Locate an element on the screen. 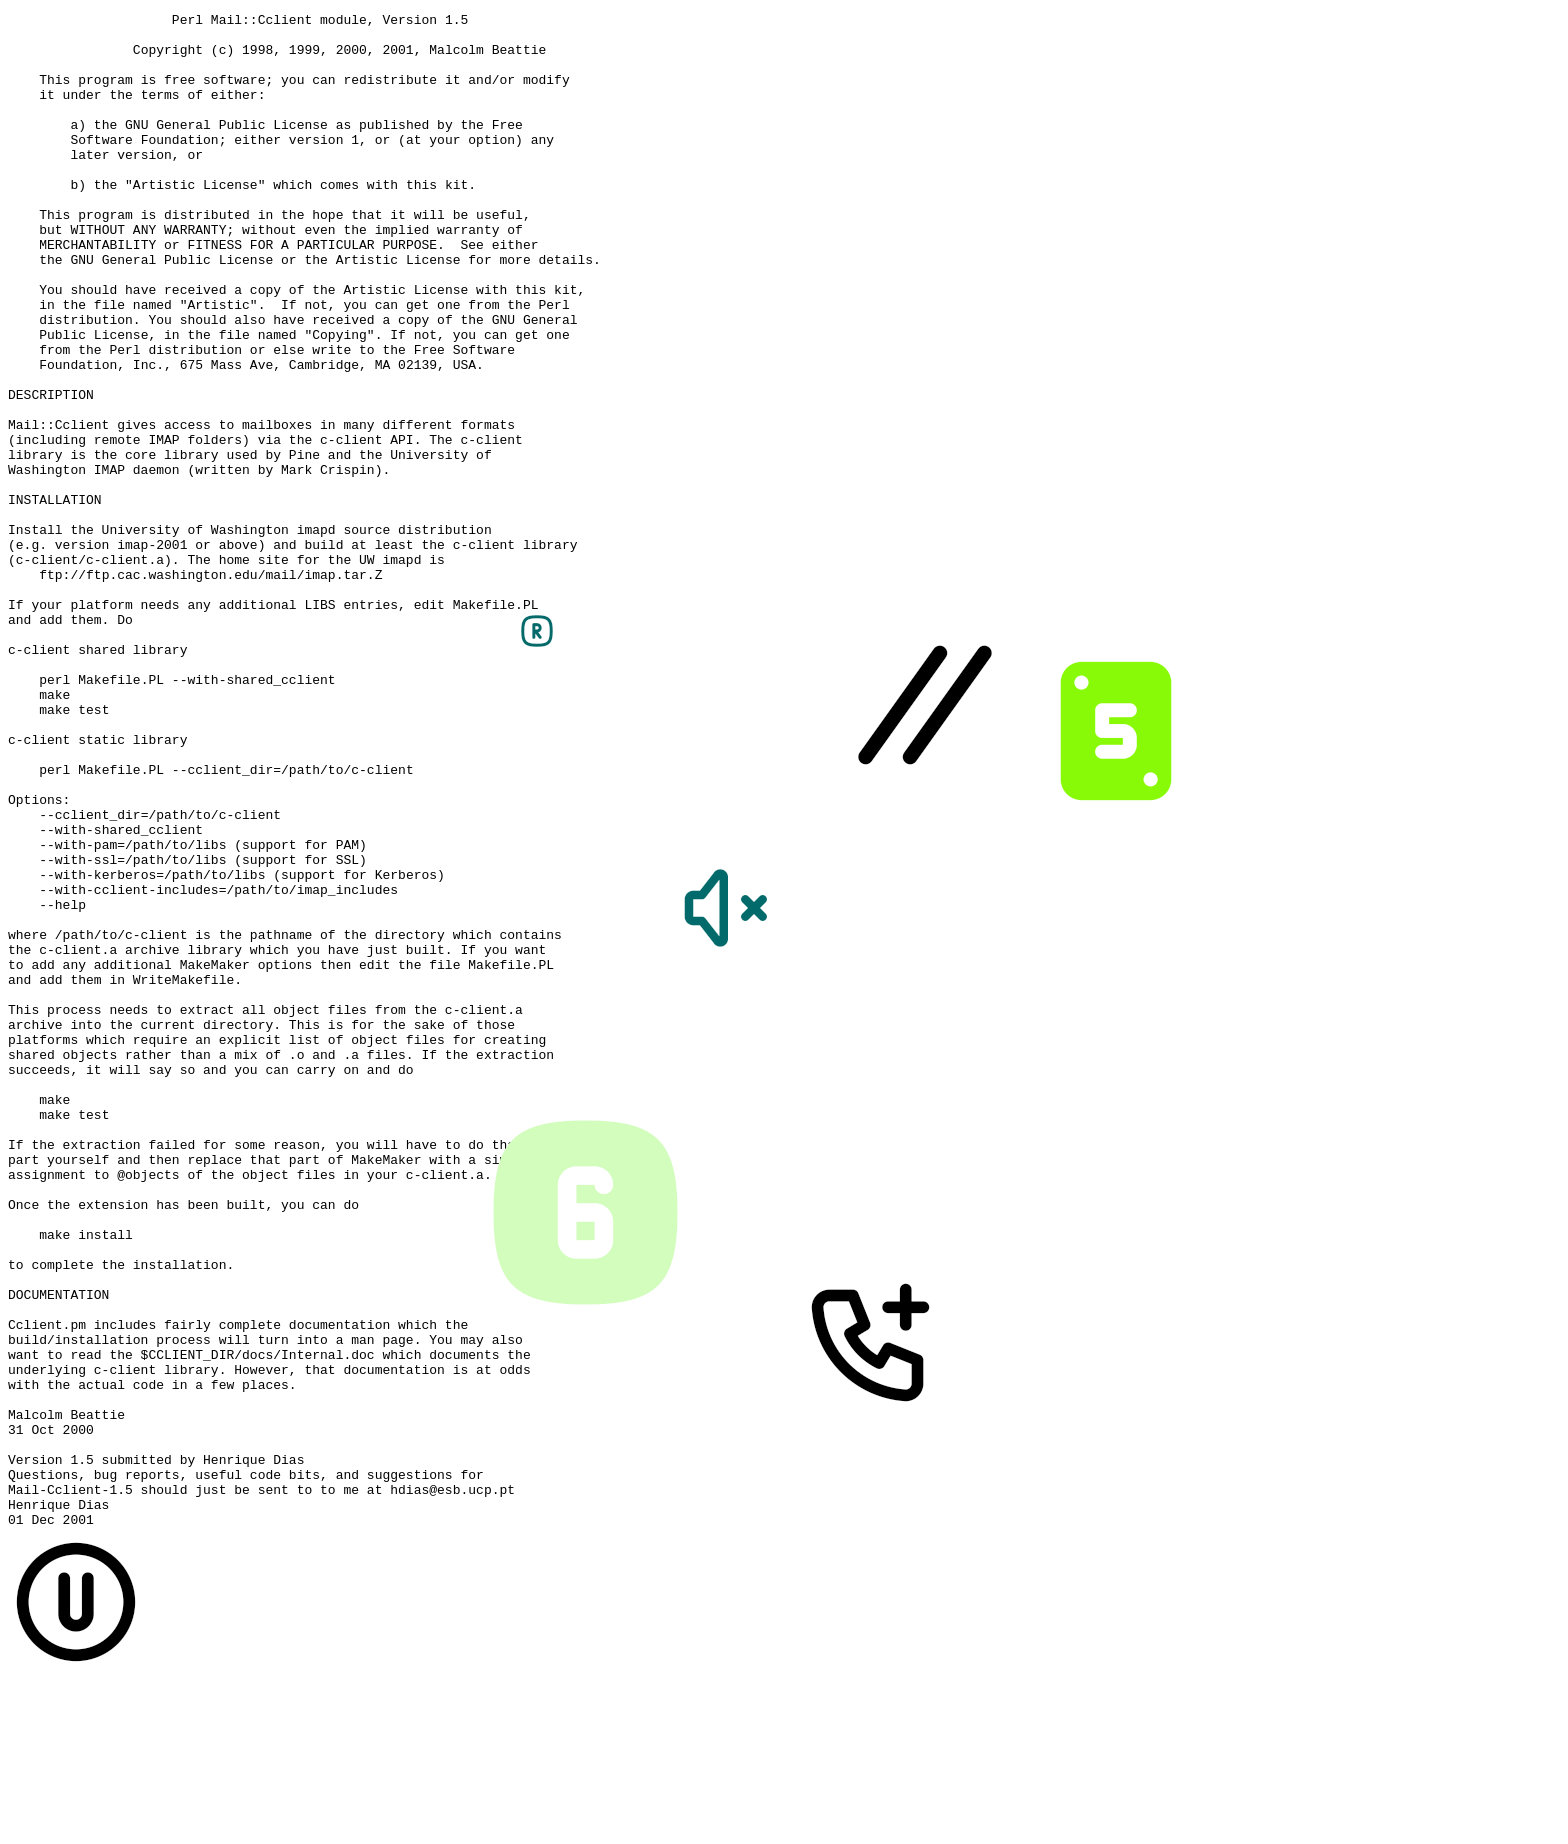 The width and height of the screenshot is (1568, 1844). select the five card in a card game is located at coordinates (1116, 731).